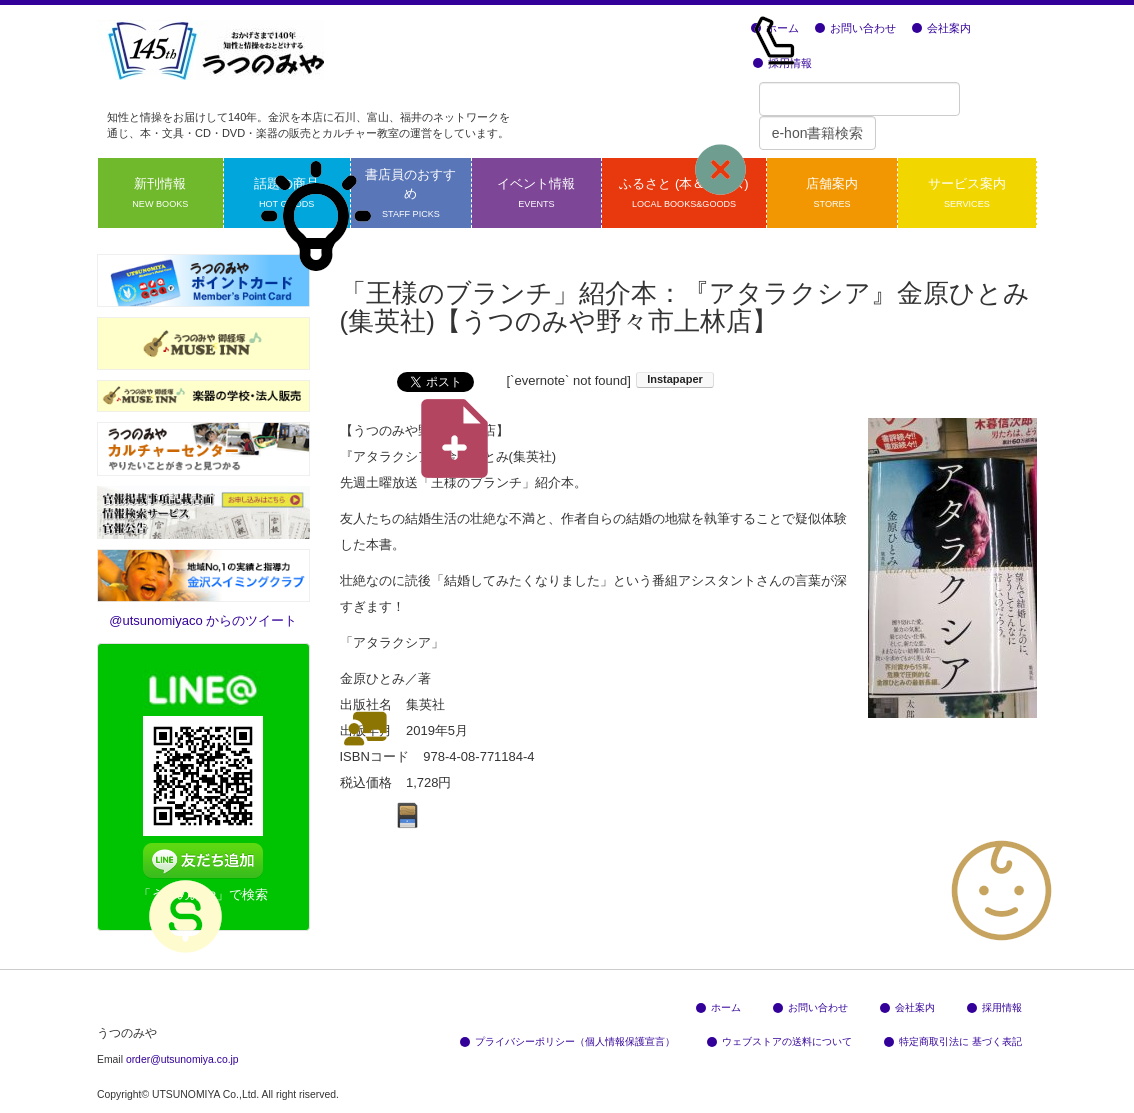  Describe the element at coordinates (773, 40) in the screenshot. I see `select a seat for your reservation` at that location.